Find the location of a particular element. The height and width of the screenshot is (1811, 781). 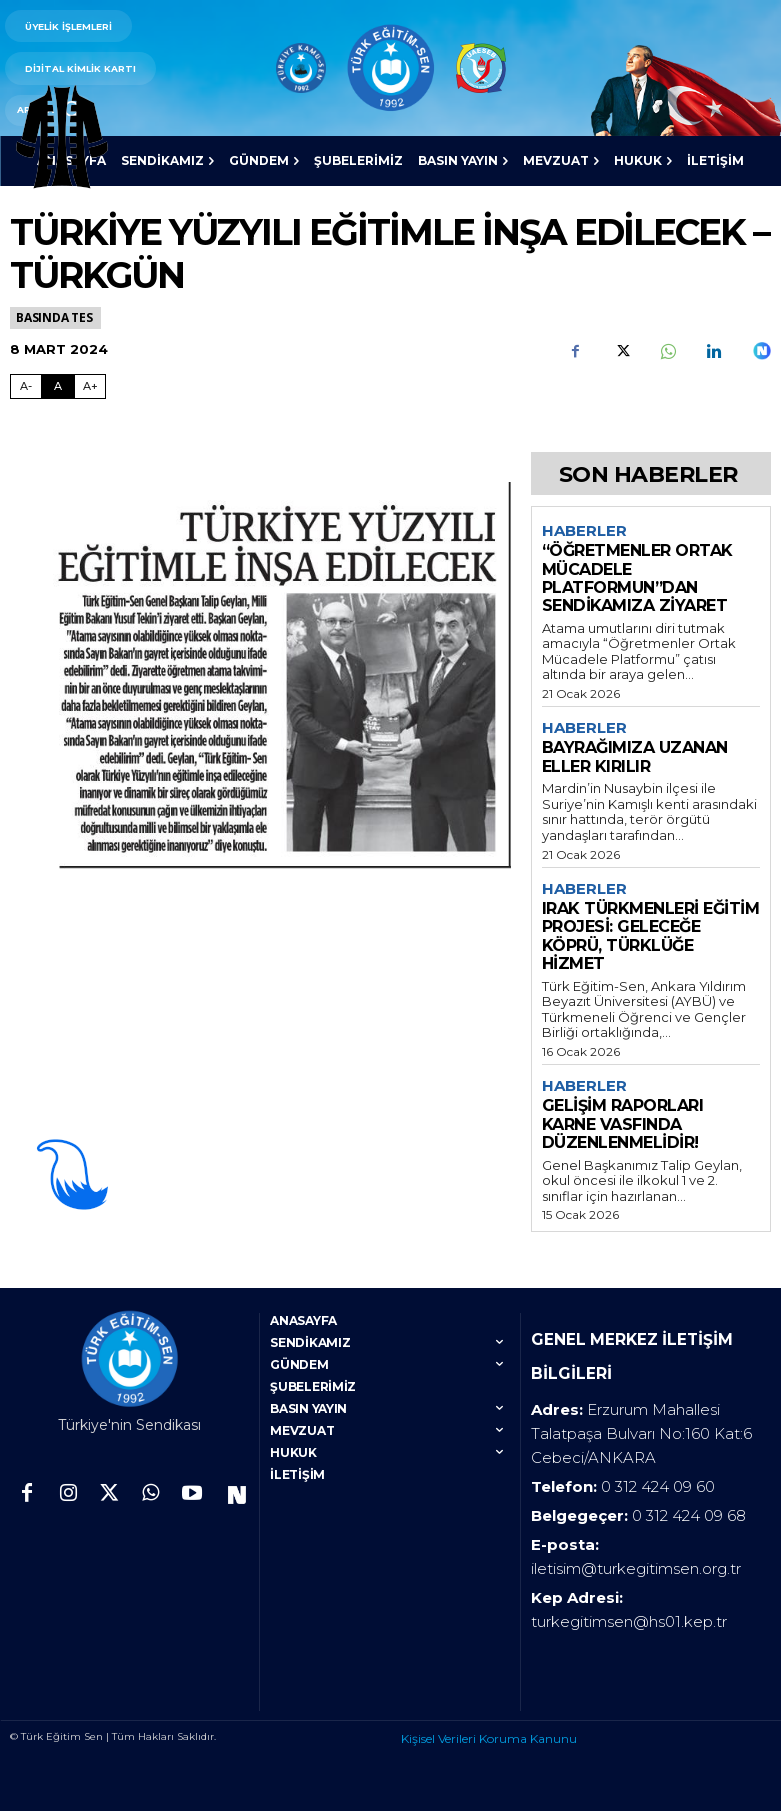

fox or canine character/avatar selection is located at coordinates (72, 1174).